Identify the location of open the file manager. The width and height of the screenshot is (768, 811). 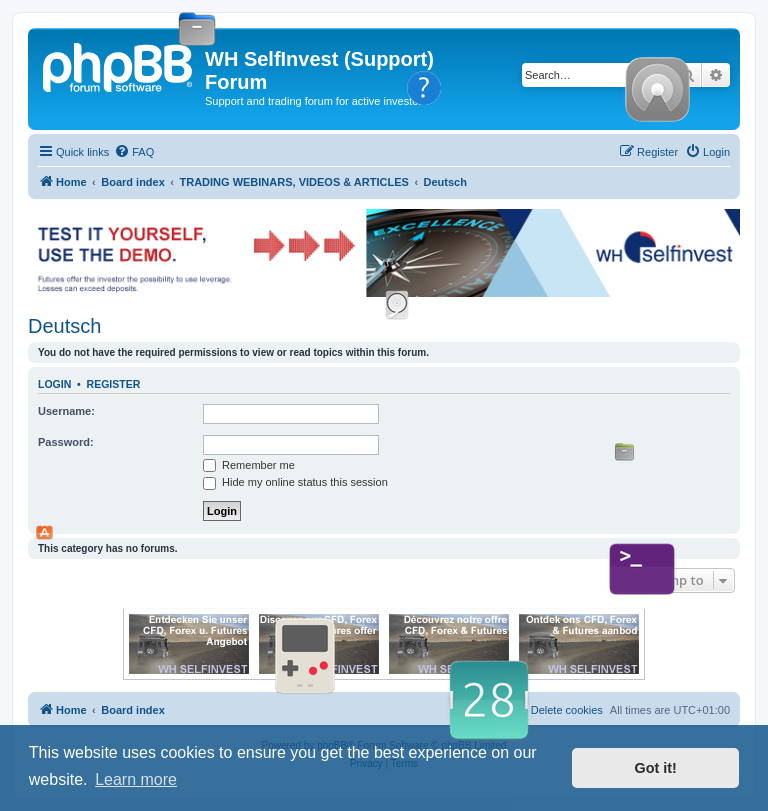
(624, 451).